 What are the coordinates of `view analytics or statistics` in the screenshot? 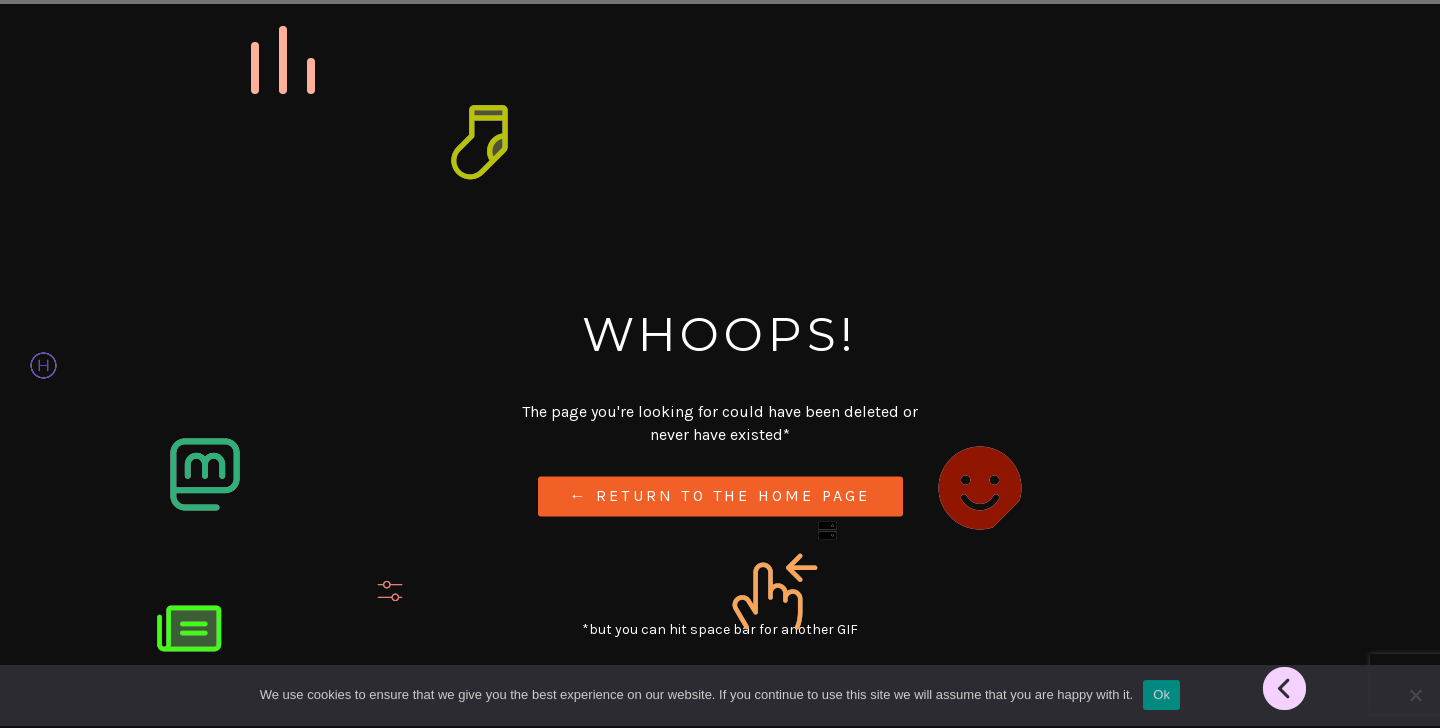 It's located at (283, 58).